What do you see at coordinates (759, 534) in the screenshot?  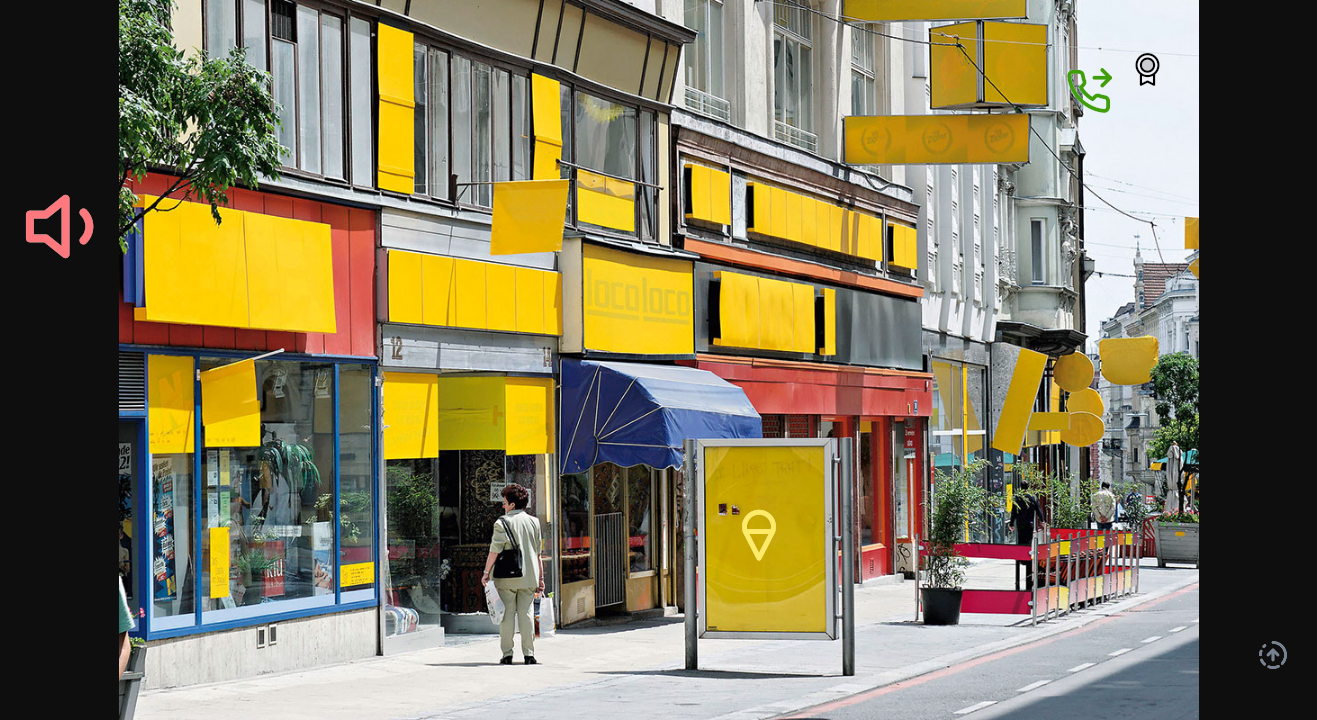 I see `browse dessert or ice cream options` at bounding box center [759, 534].